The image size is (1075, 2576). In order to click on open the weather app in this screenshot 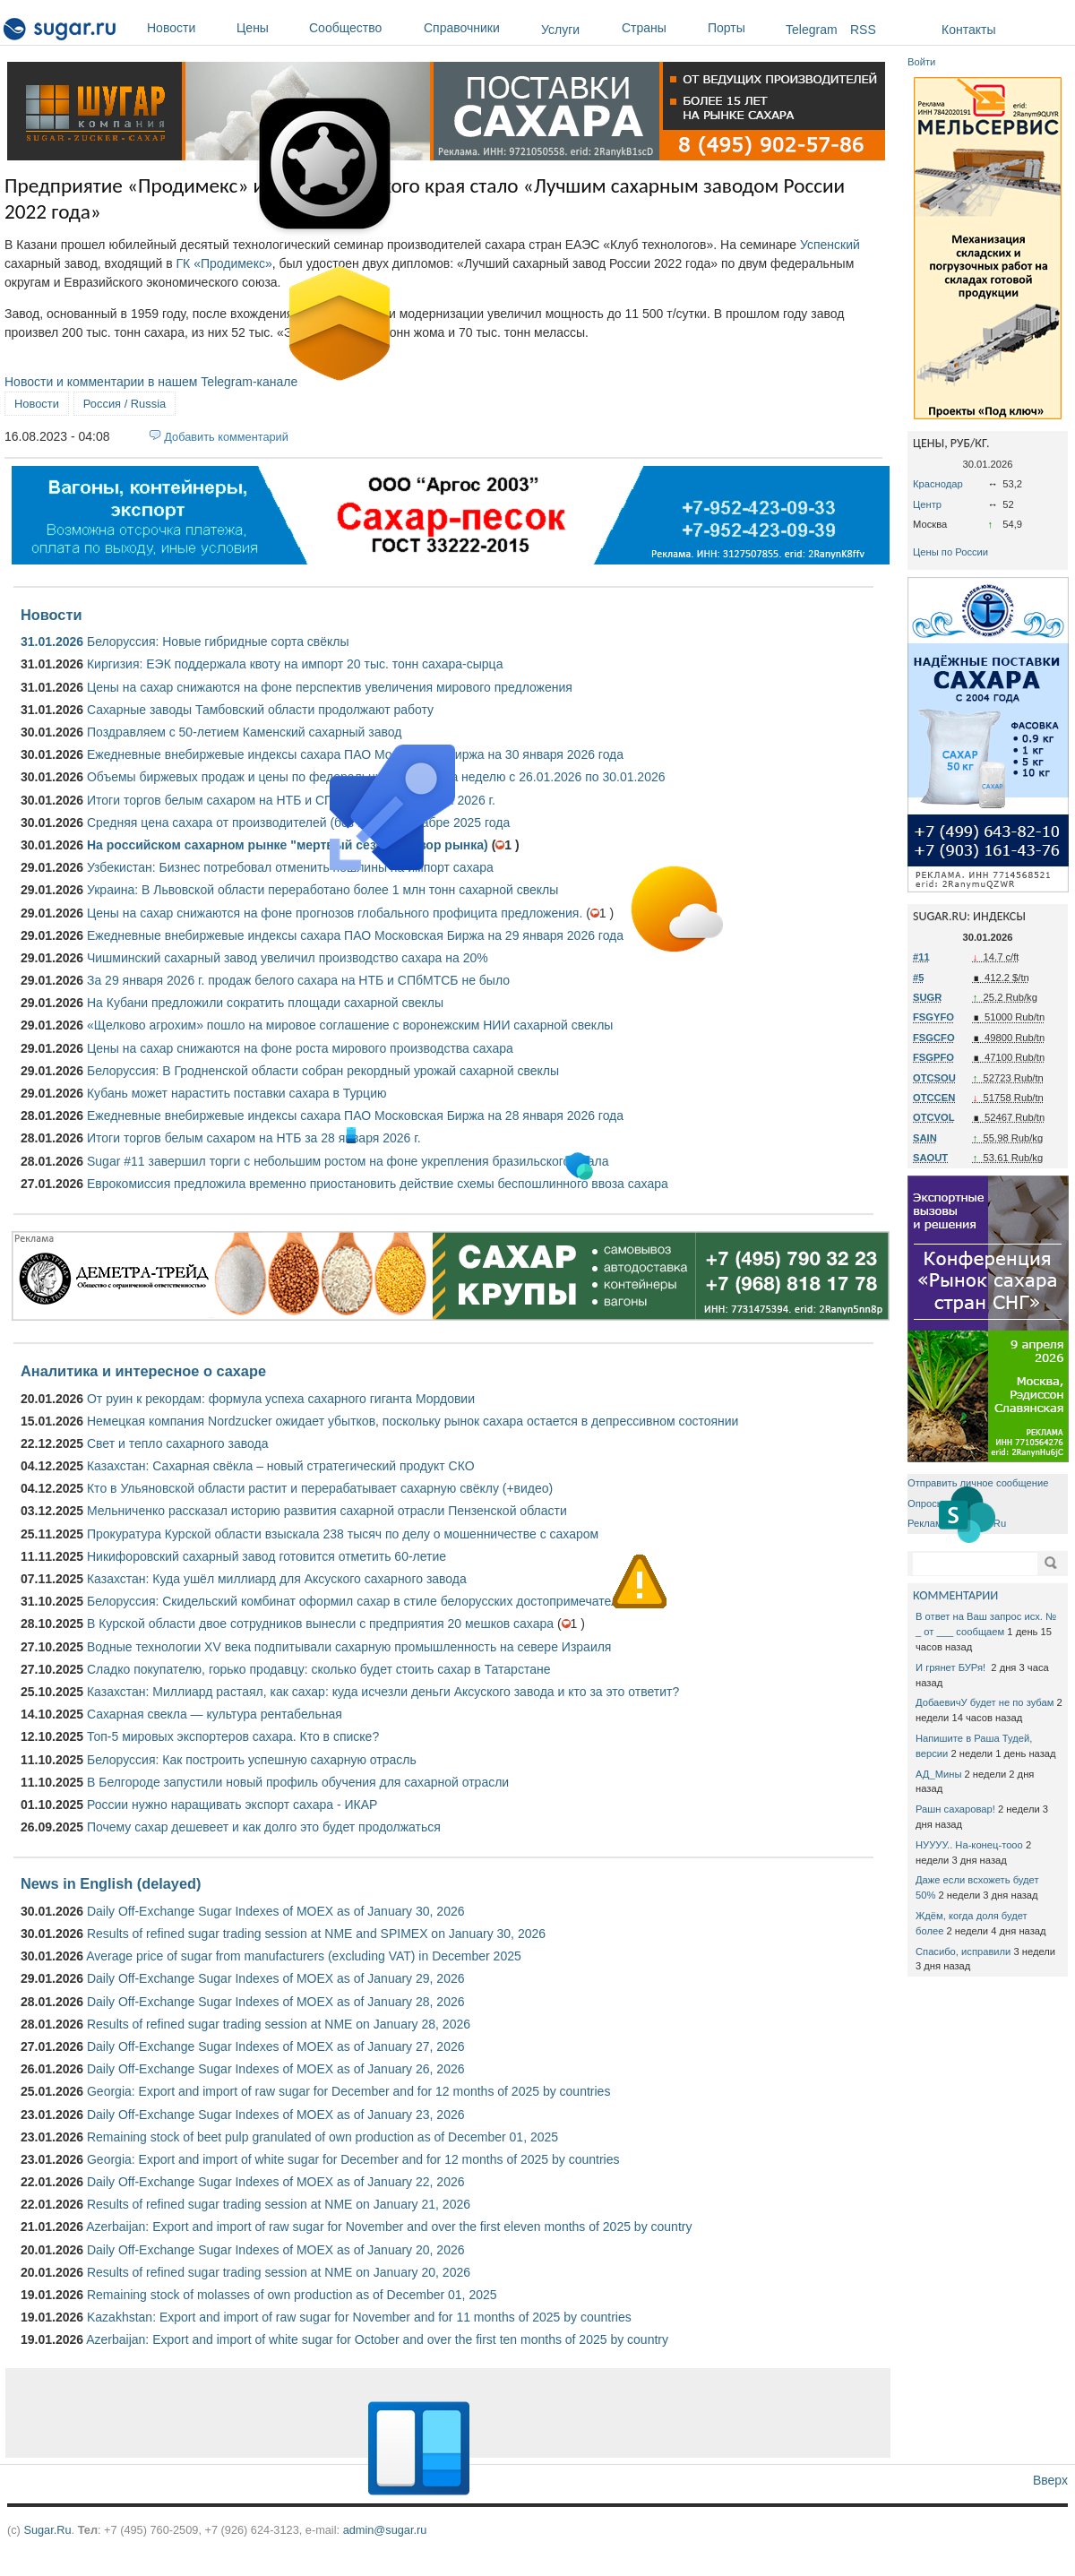, I will do `click(674, 909)`.